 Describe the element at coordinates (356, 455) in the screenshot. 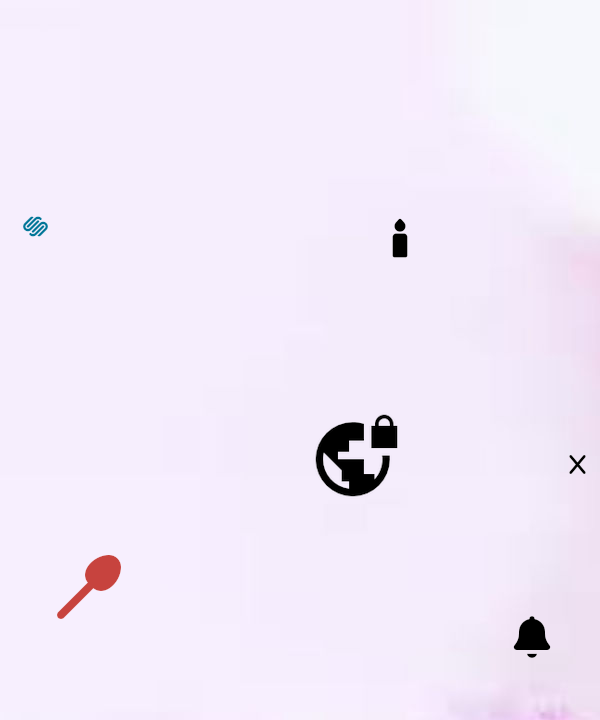

I see `indicates active vpn connection` at that location.